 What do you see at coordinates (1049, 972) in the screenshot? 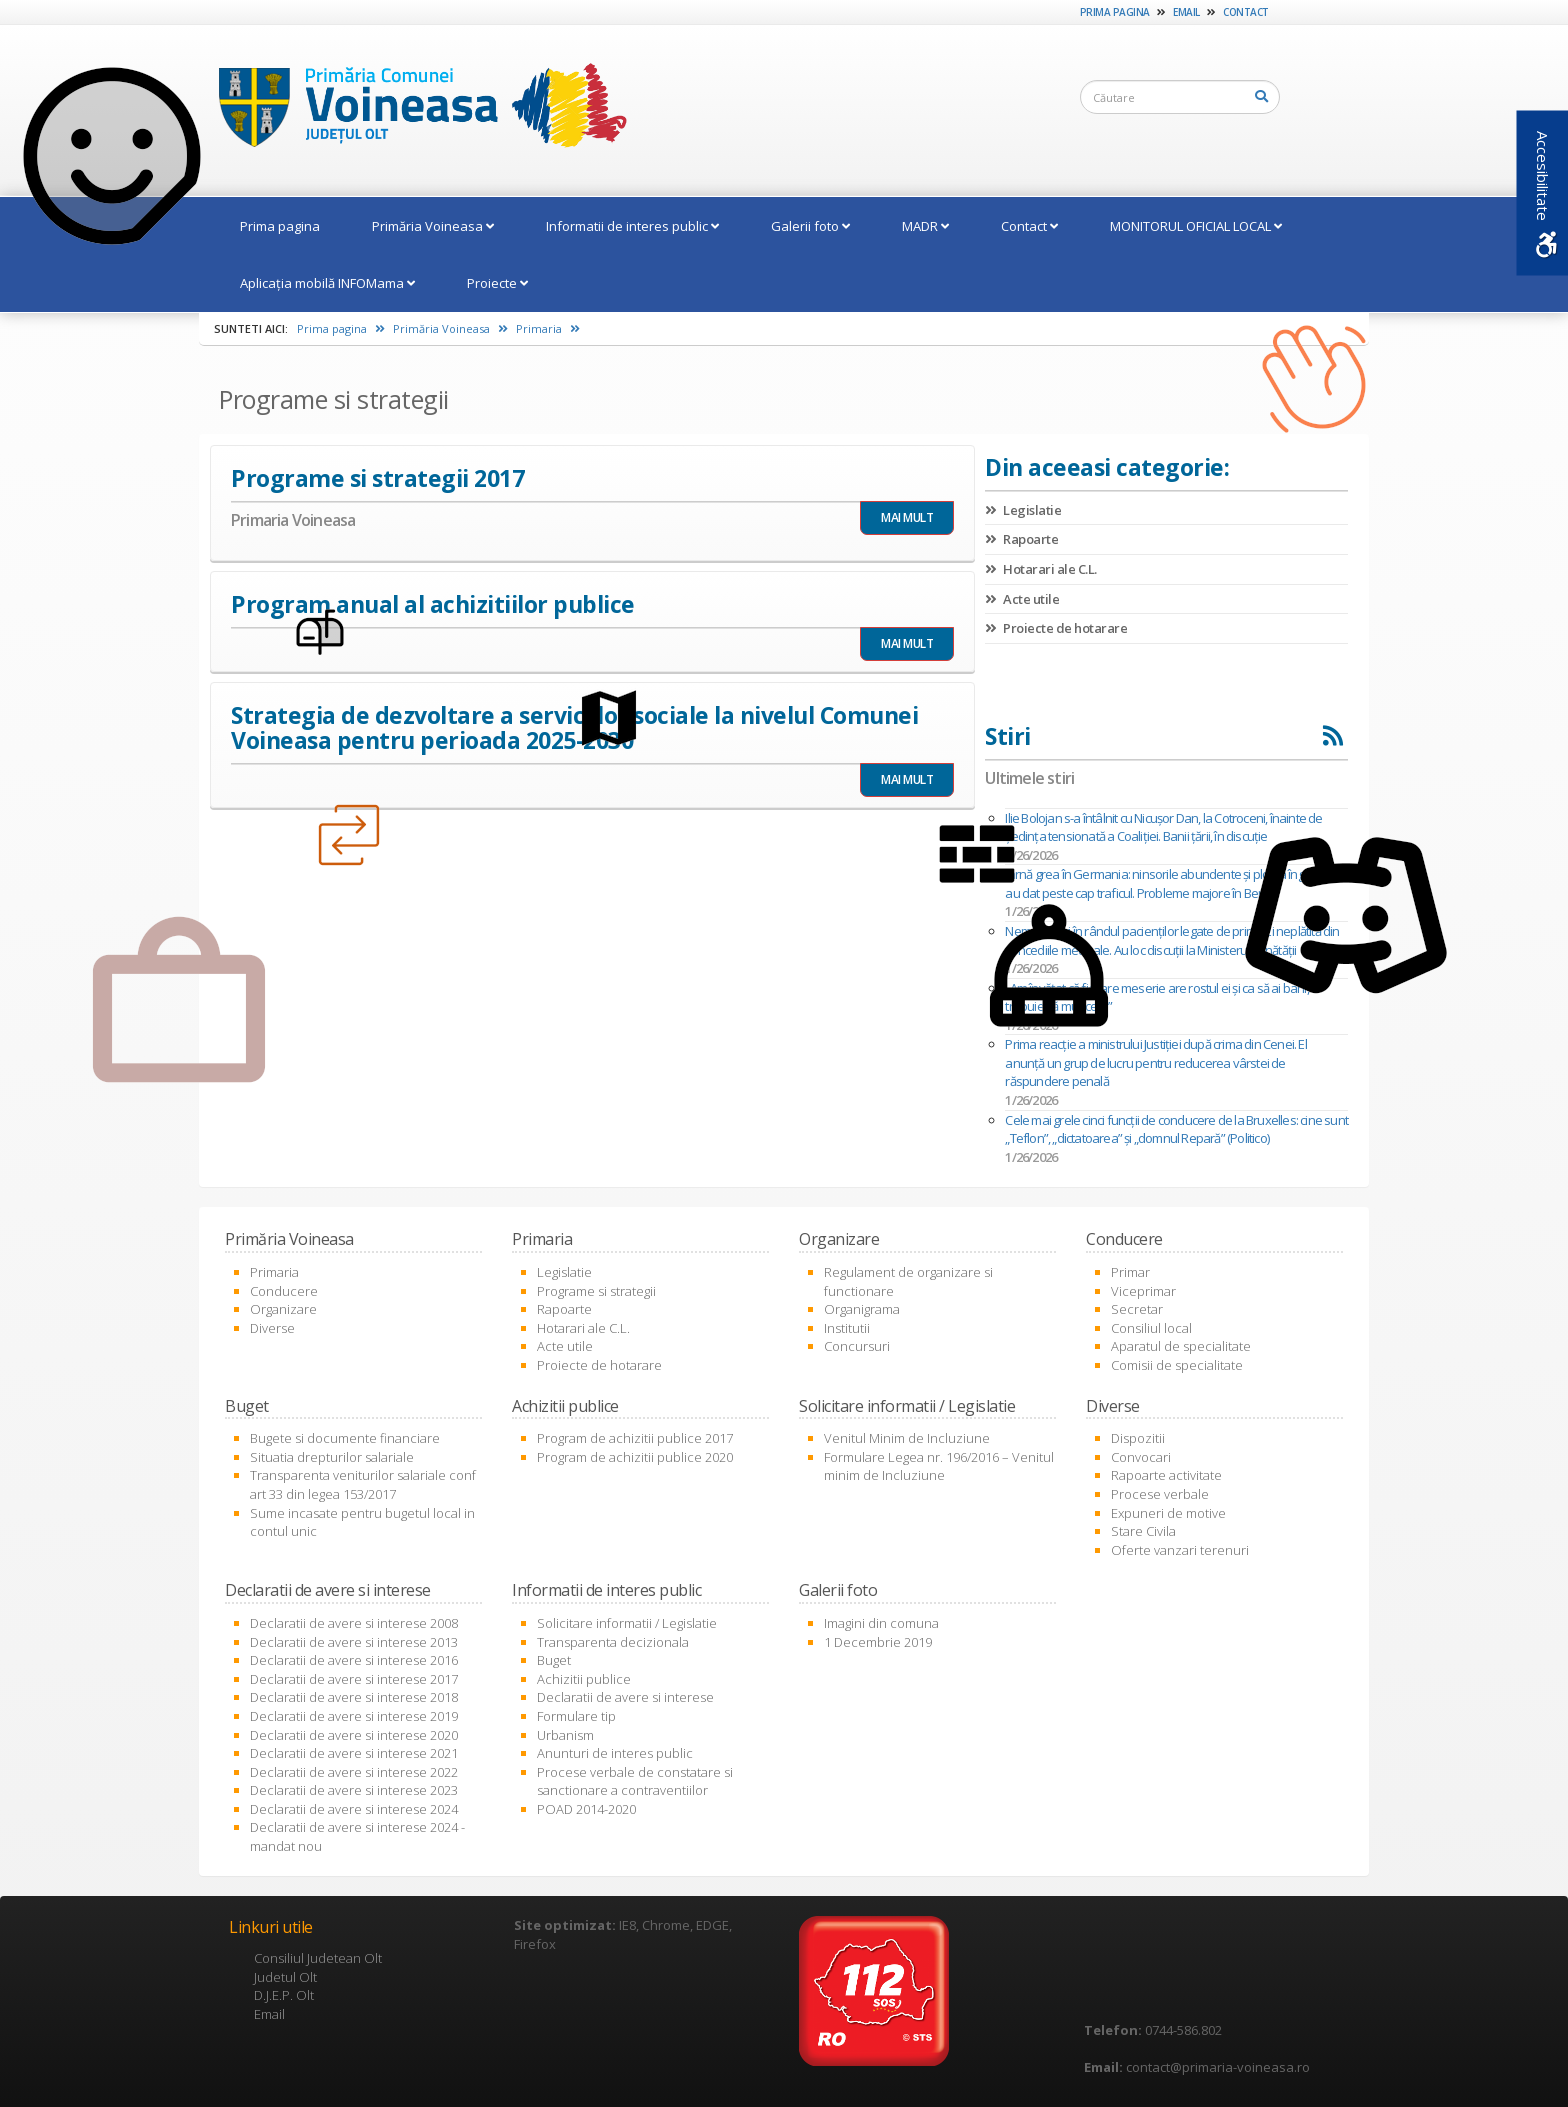
I see `select winter or cold weather category` at bounding box center [1049, 972].